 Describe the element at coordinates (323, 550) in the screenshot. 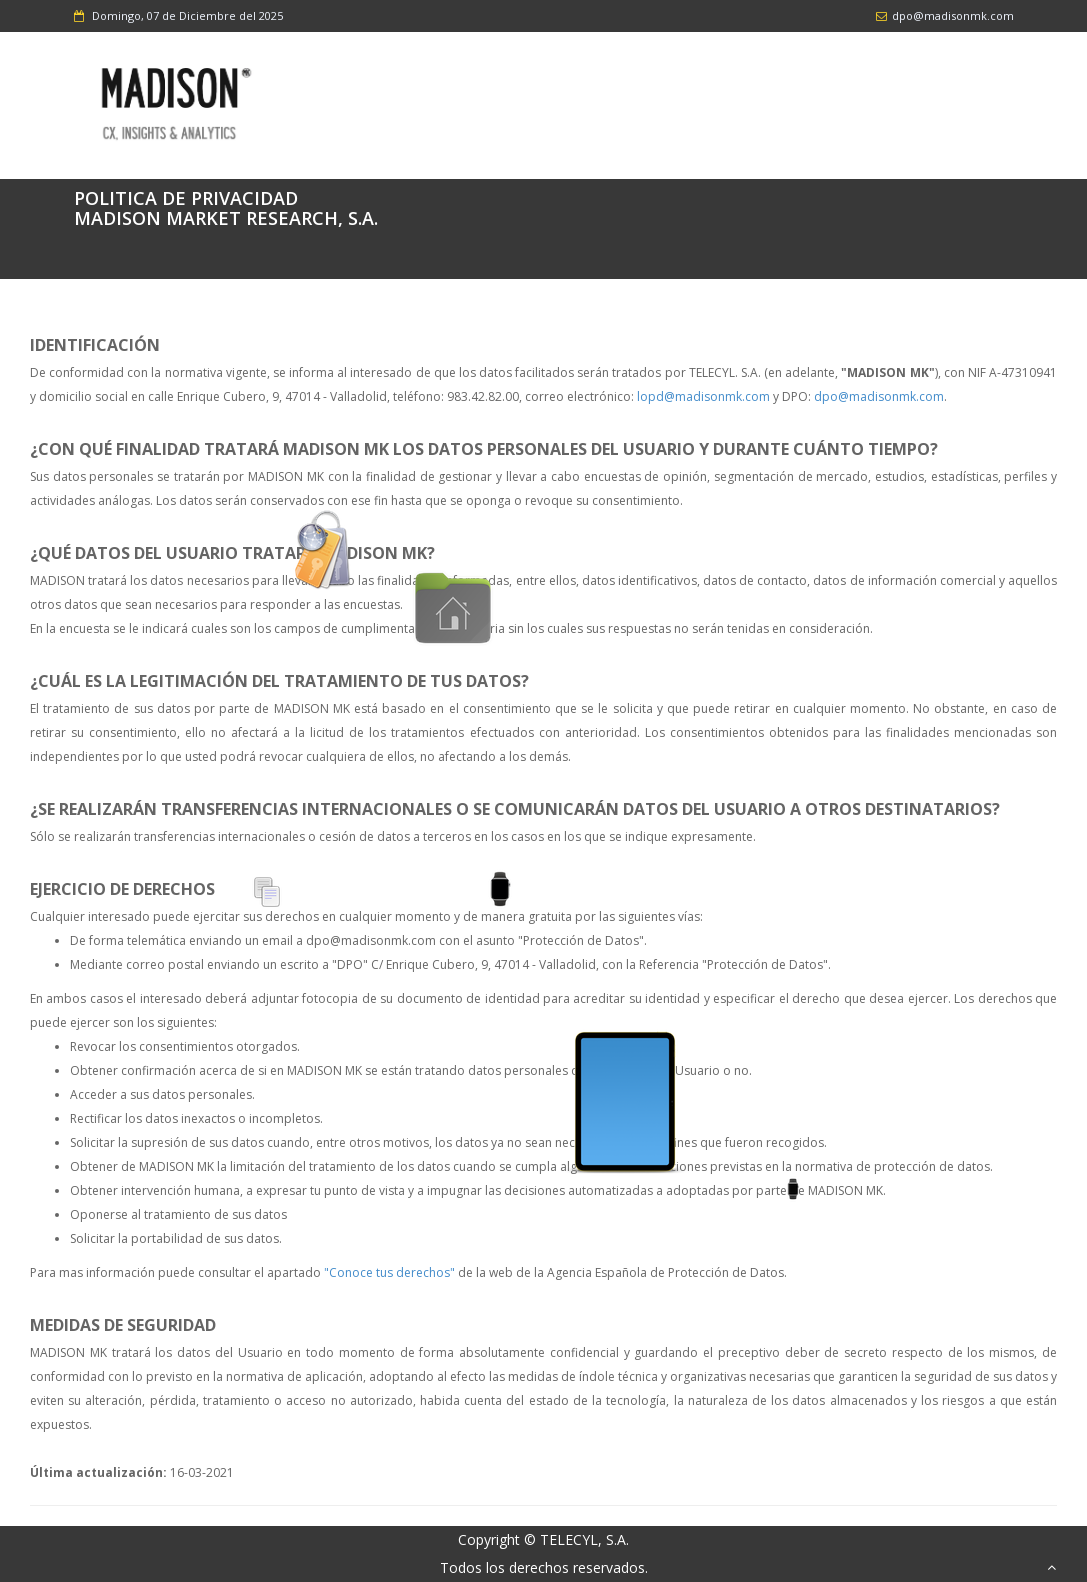

I see `manage single sign-on credentials and authentication` at that location.